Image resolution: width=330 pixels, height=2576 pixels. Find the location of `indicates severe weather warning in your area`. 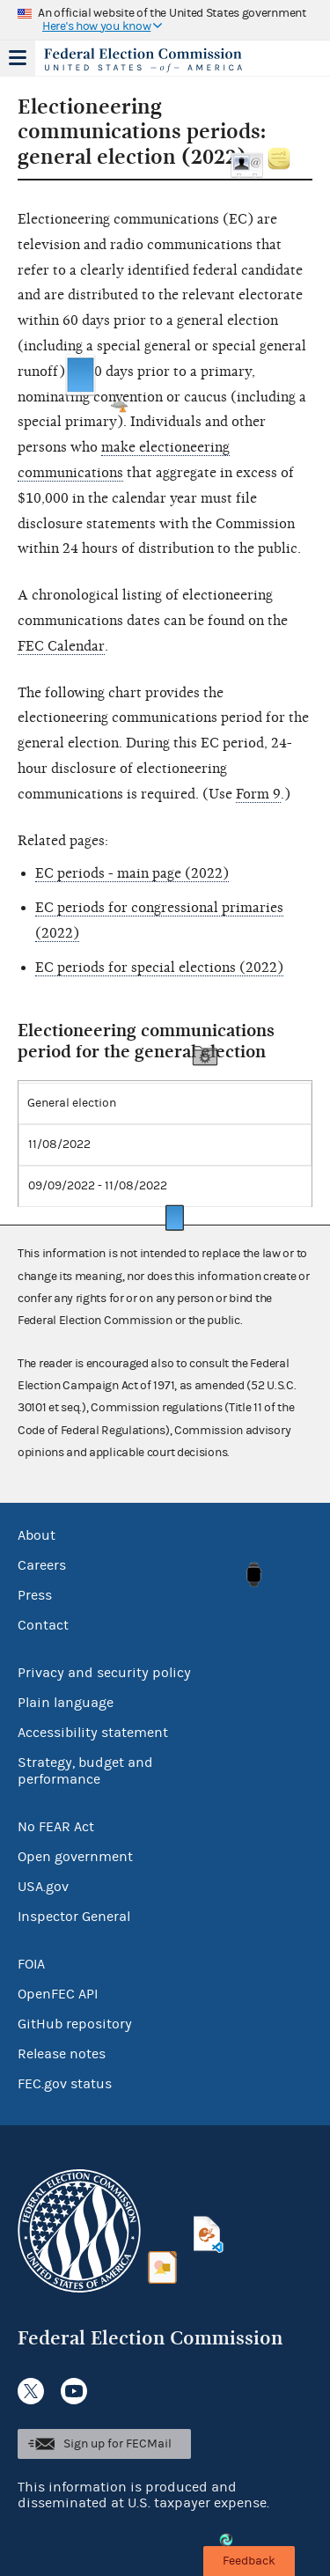

indicates severe weather warning in your area is located at coordinates (119, 405).